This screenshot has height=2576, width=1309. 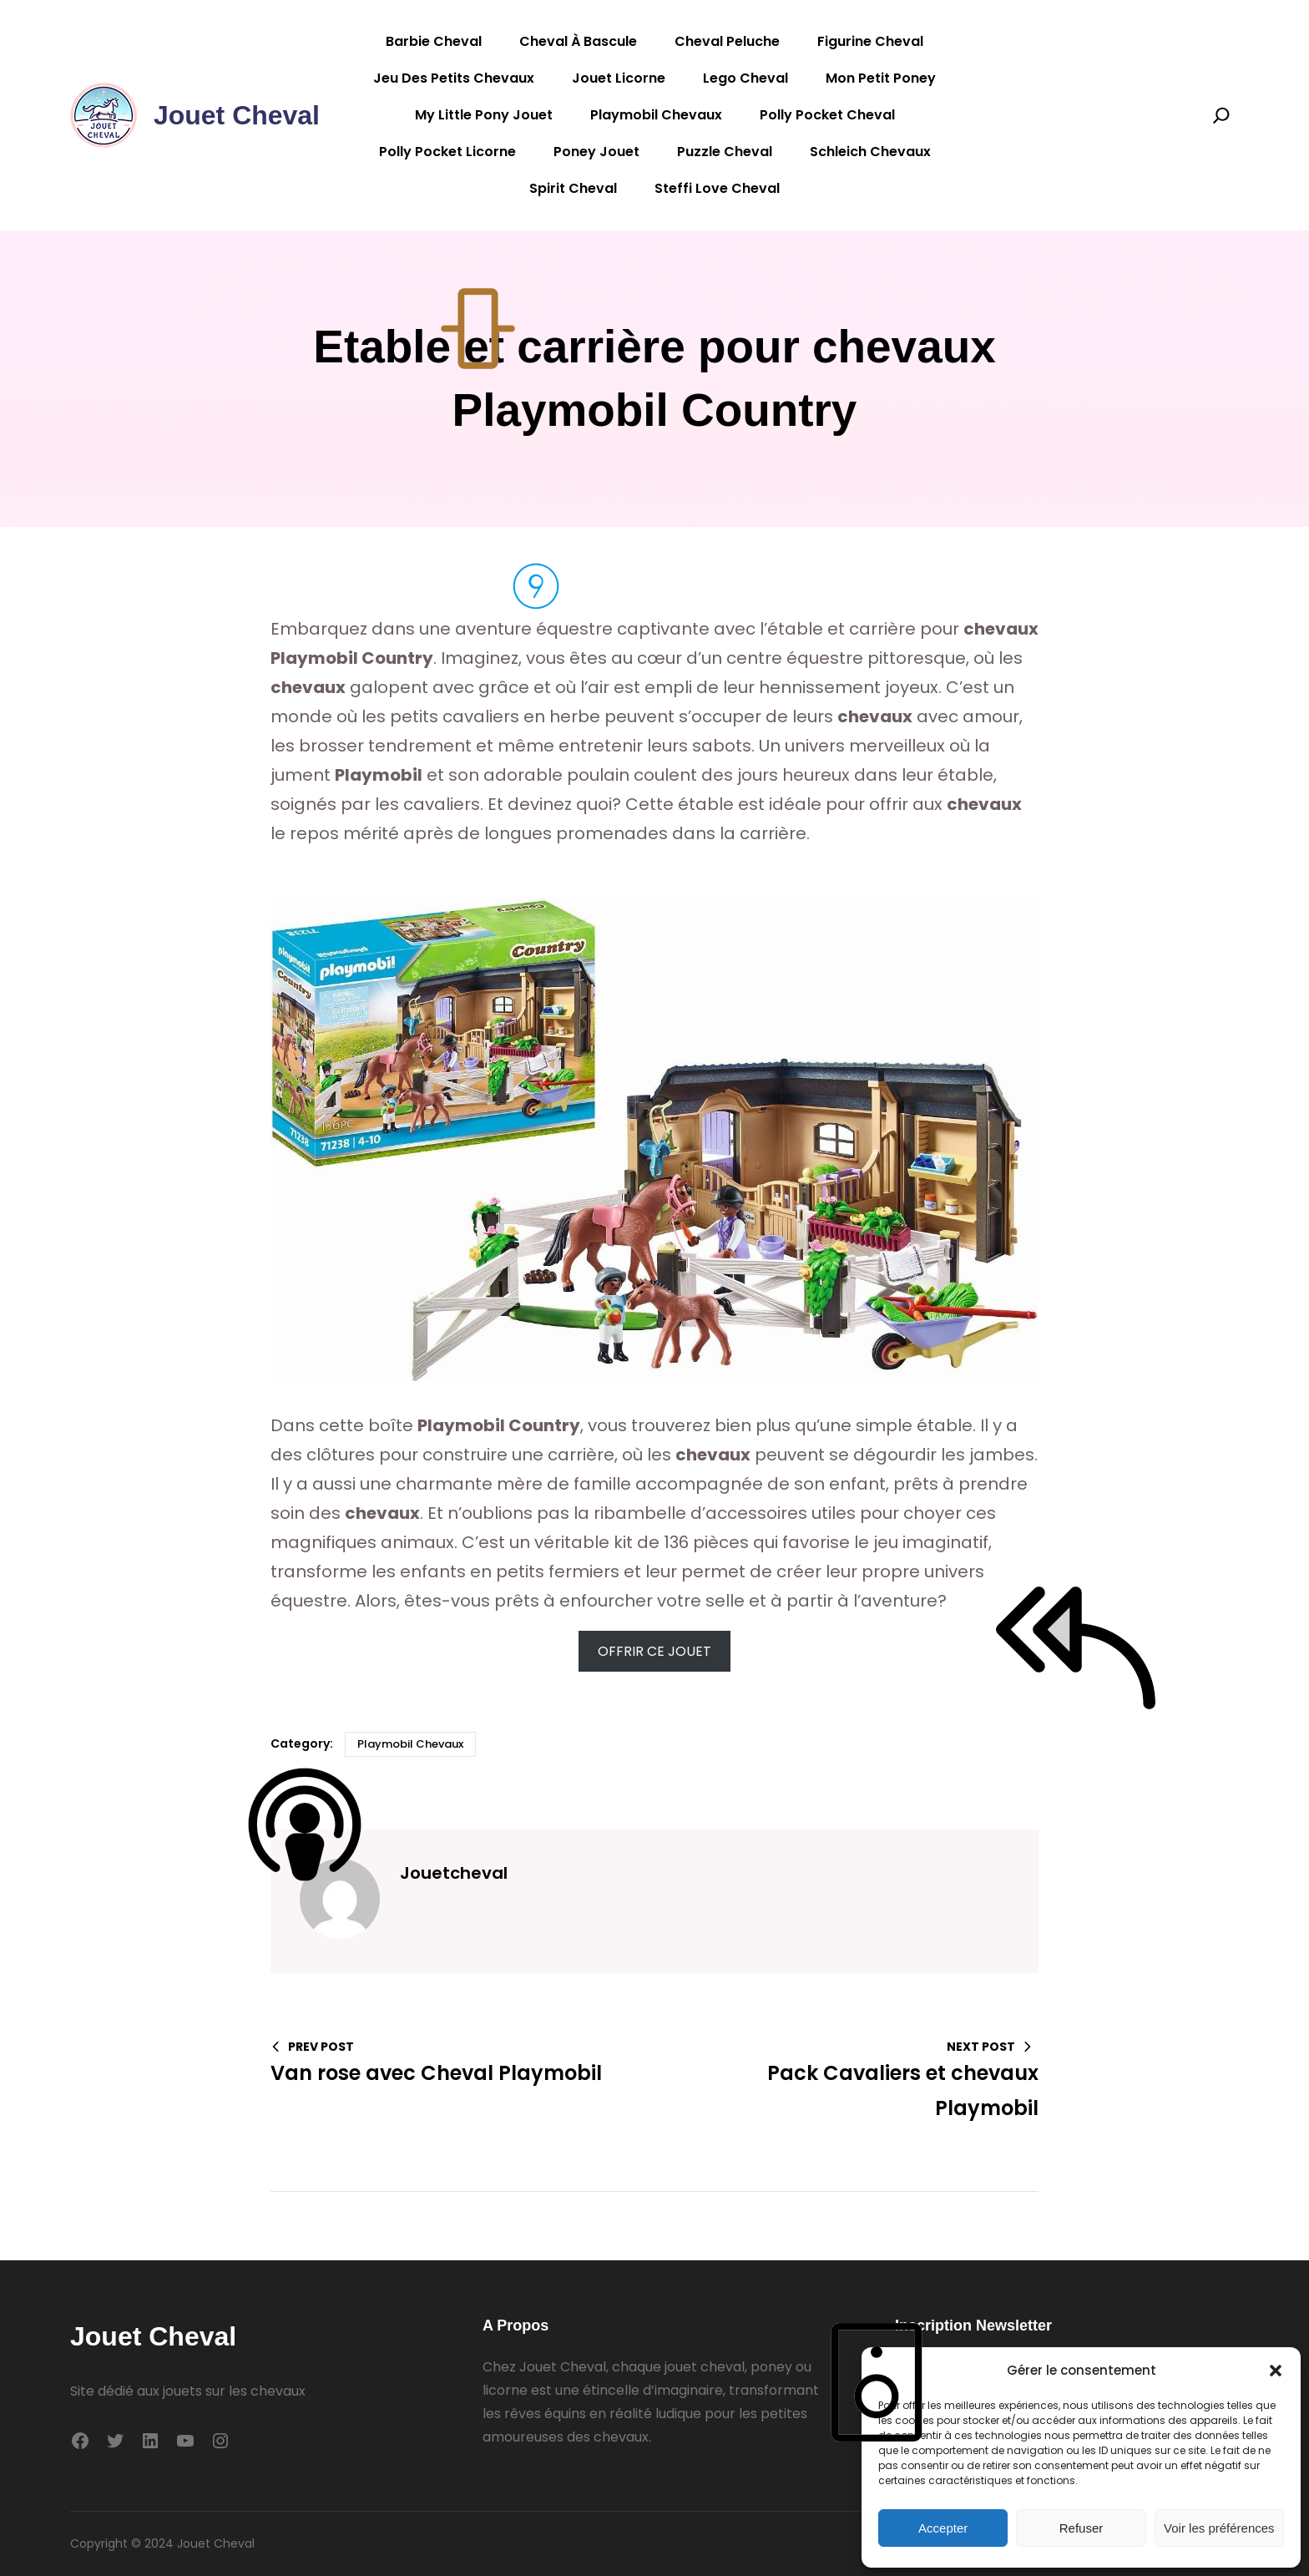 I want to click on adjust speaker or audio output settings, so click(x=877, y=2382).